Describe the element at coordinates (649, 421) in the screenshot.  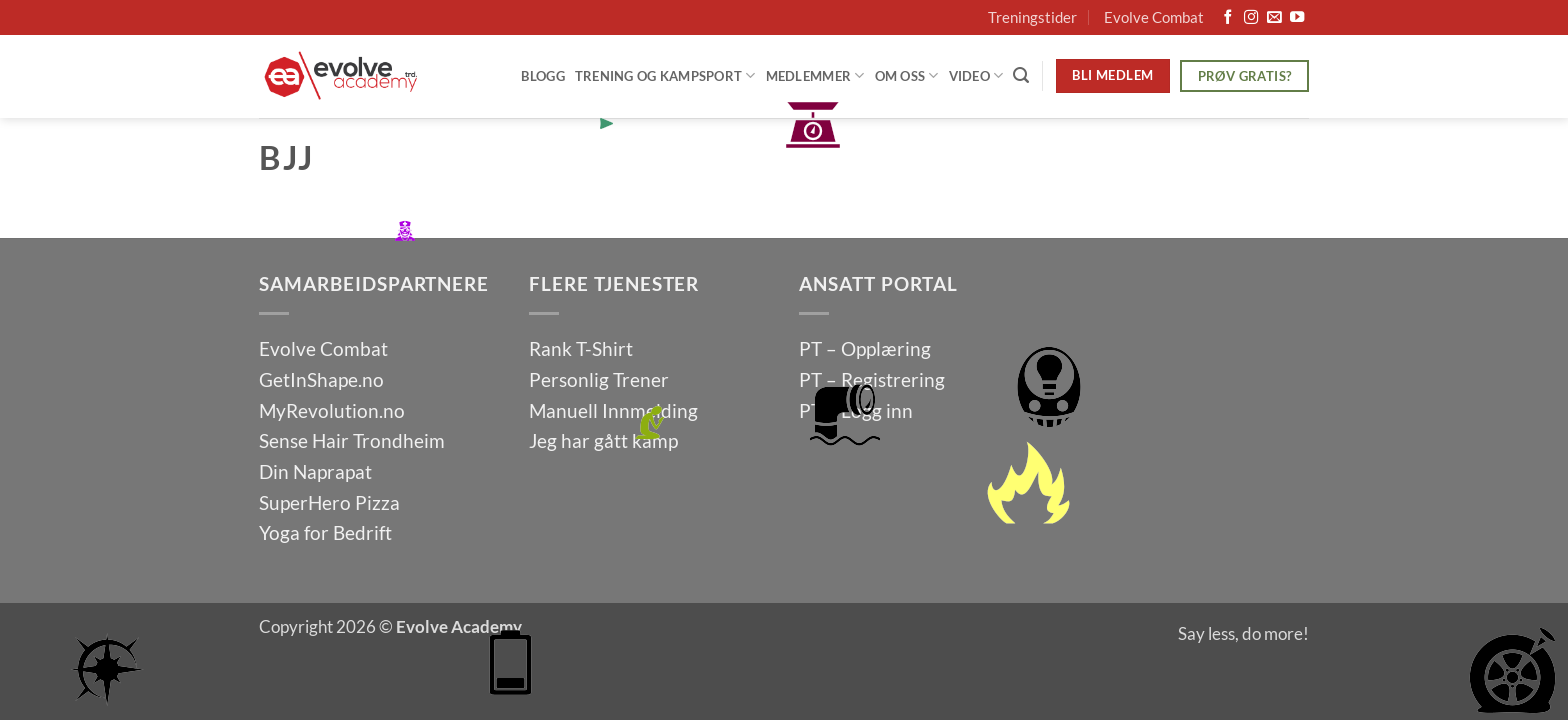
I see `indicates a prayer or meditation area` at that location.